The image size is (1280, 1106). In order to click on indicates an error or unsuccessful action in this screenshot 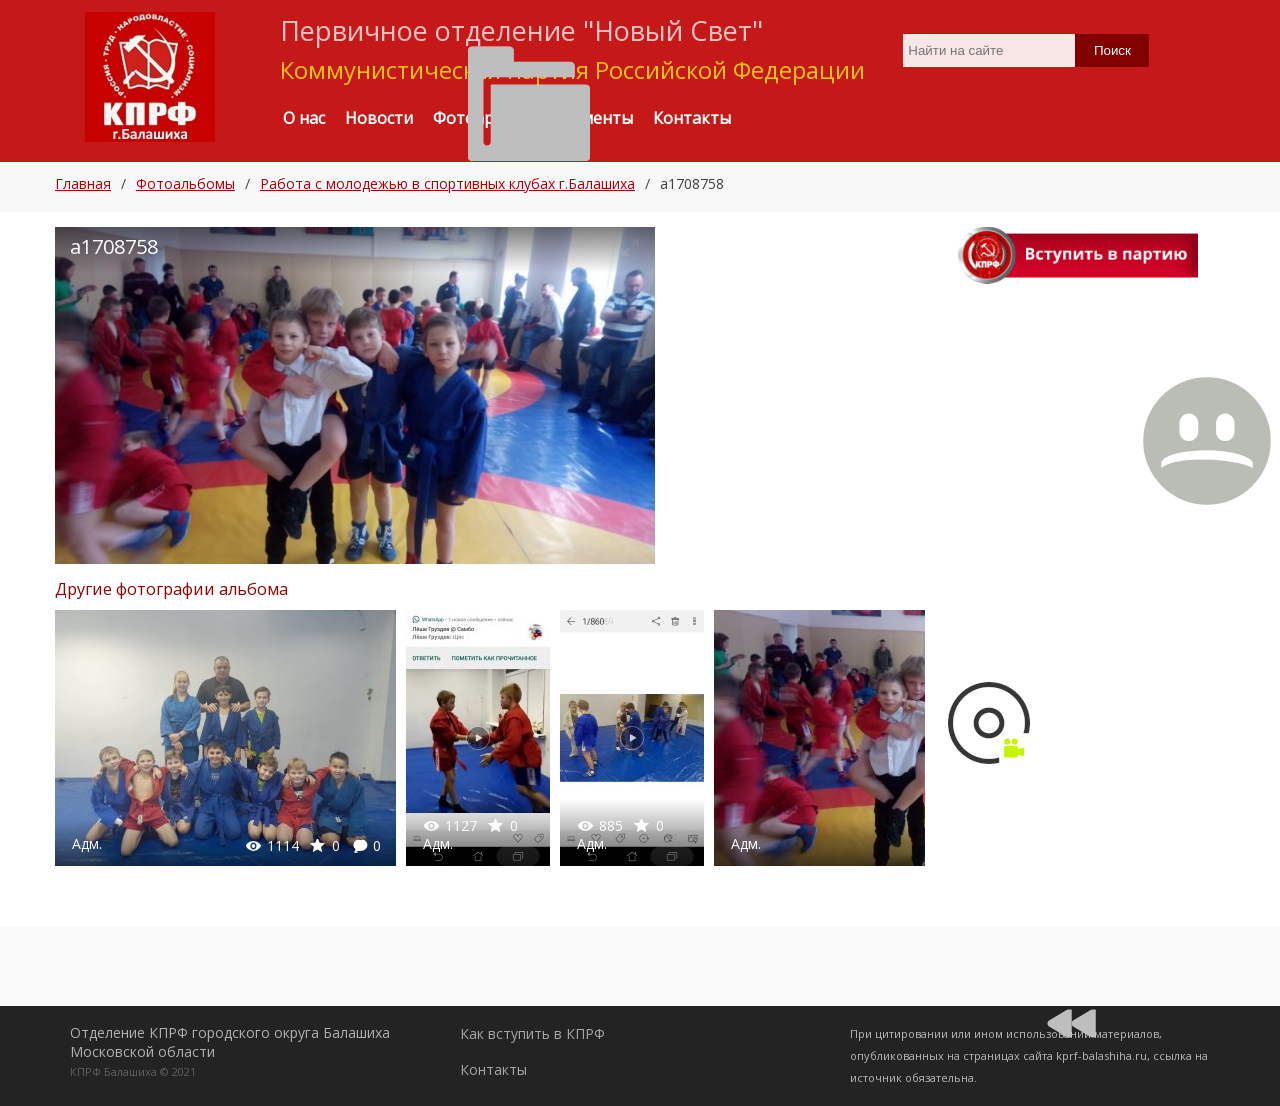, I will do `click(1207, 441)`.